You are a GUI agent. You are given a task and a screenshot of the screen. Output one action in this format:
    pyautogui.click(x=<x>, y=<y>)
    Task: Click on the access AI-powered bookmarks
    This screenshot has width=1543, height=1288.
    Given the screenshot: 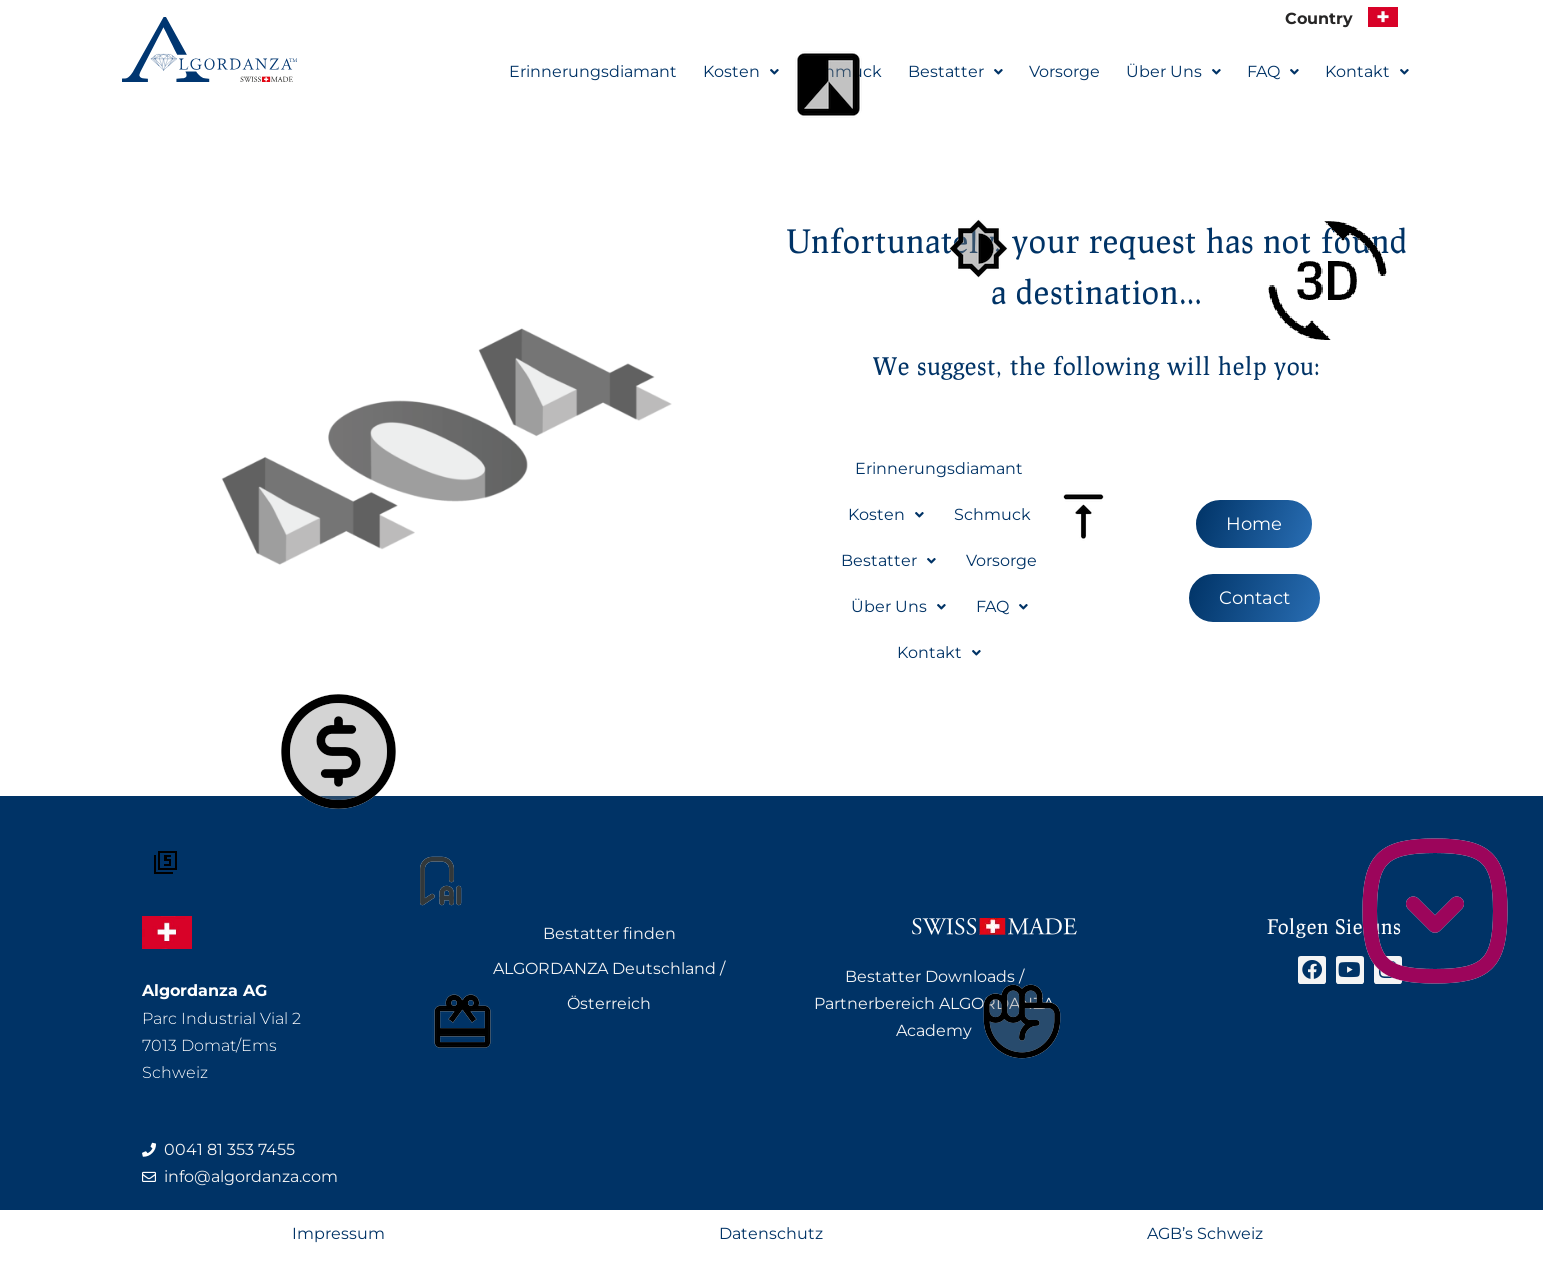 What is the action you would take?
    pyautogui.click(x=437, y=881)
    